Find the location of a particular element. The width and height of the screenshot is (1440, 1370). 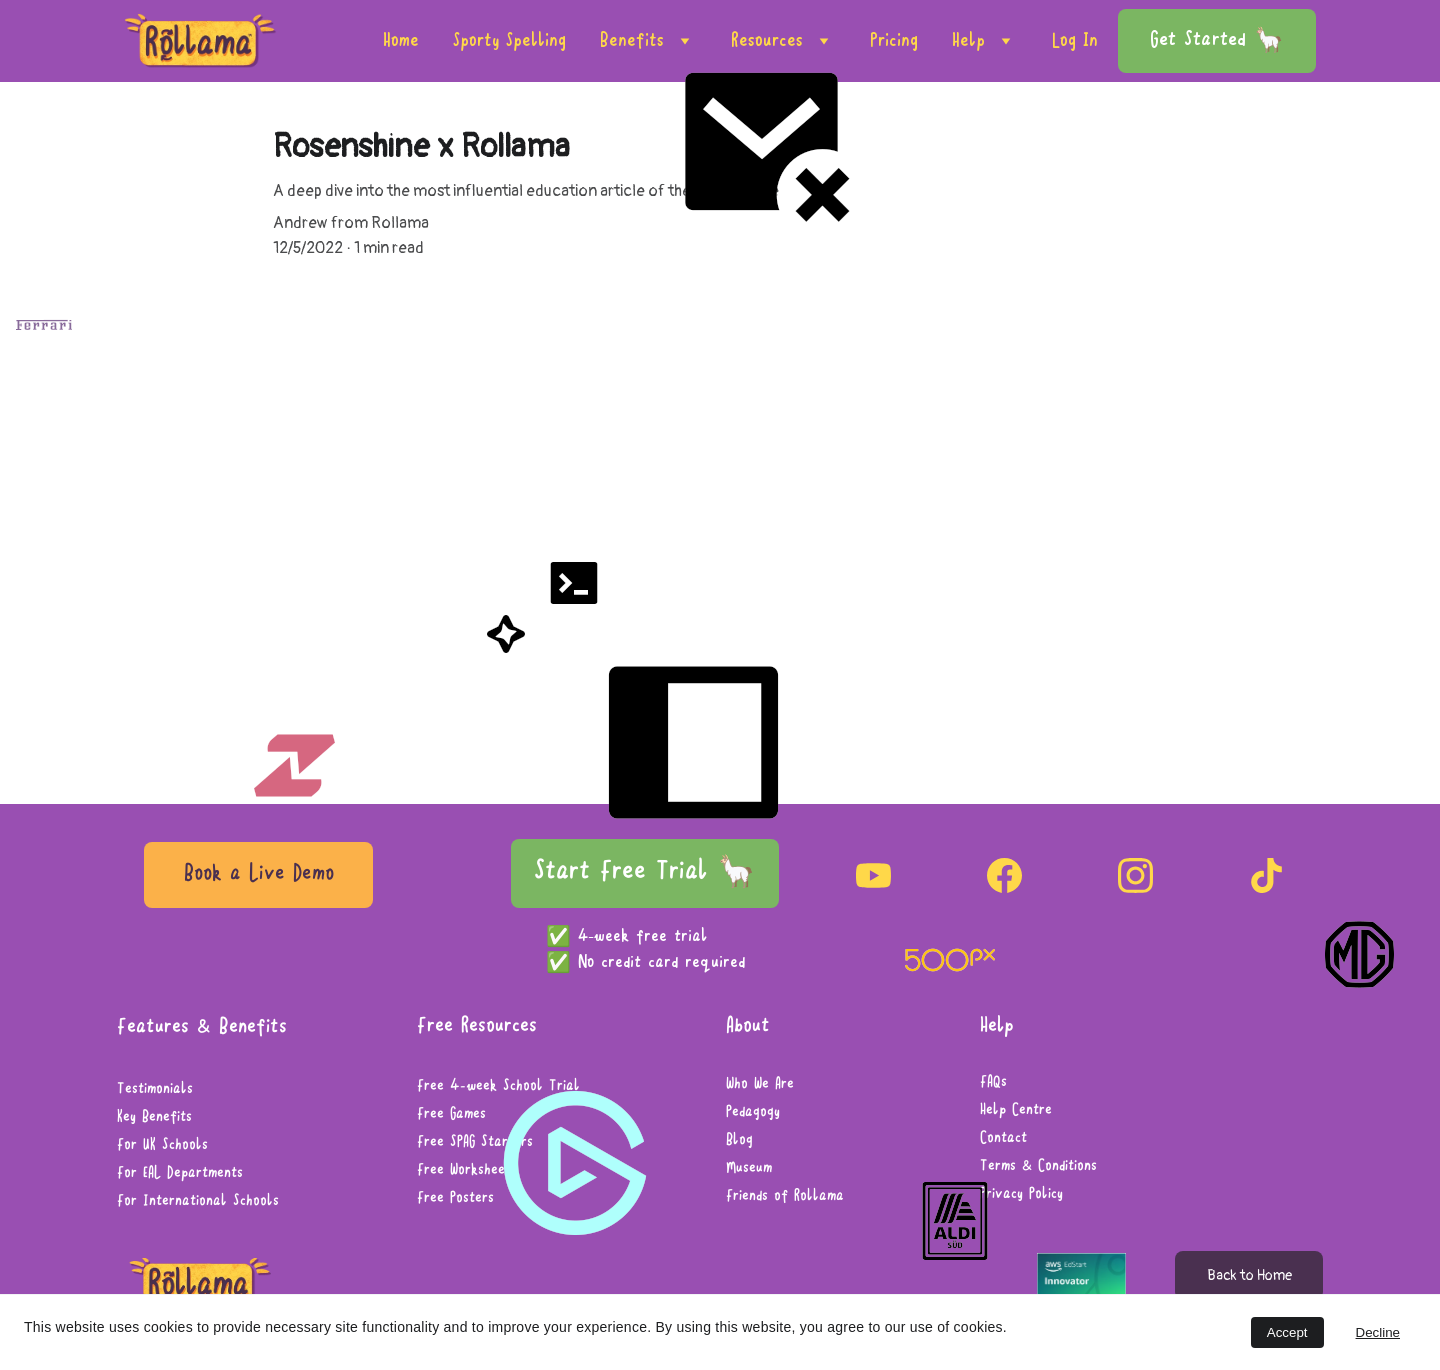

toggle the sidebar panel is located at coordinates (693, 742).